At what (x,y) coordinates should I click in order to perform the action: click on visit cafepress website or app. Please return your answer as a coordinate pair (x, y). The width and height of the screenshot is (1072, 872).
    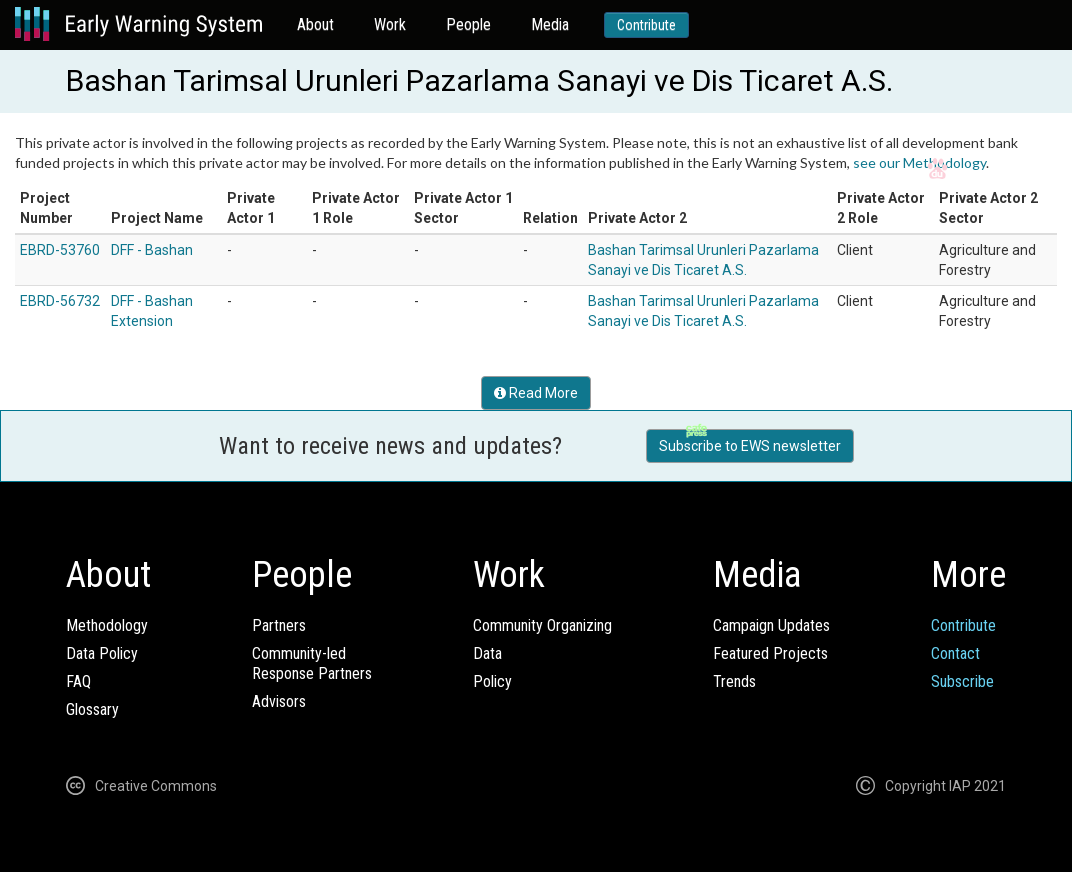
    Looking at the image, I should click on (696, 430).